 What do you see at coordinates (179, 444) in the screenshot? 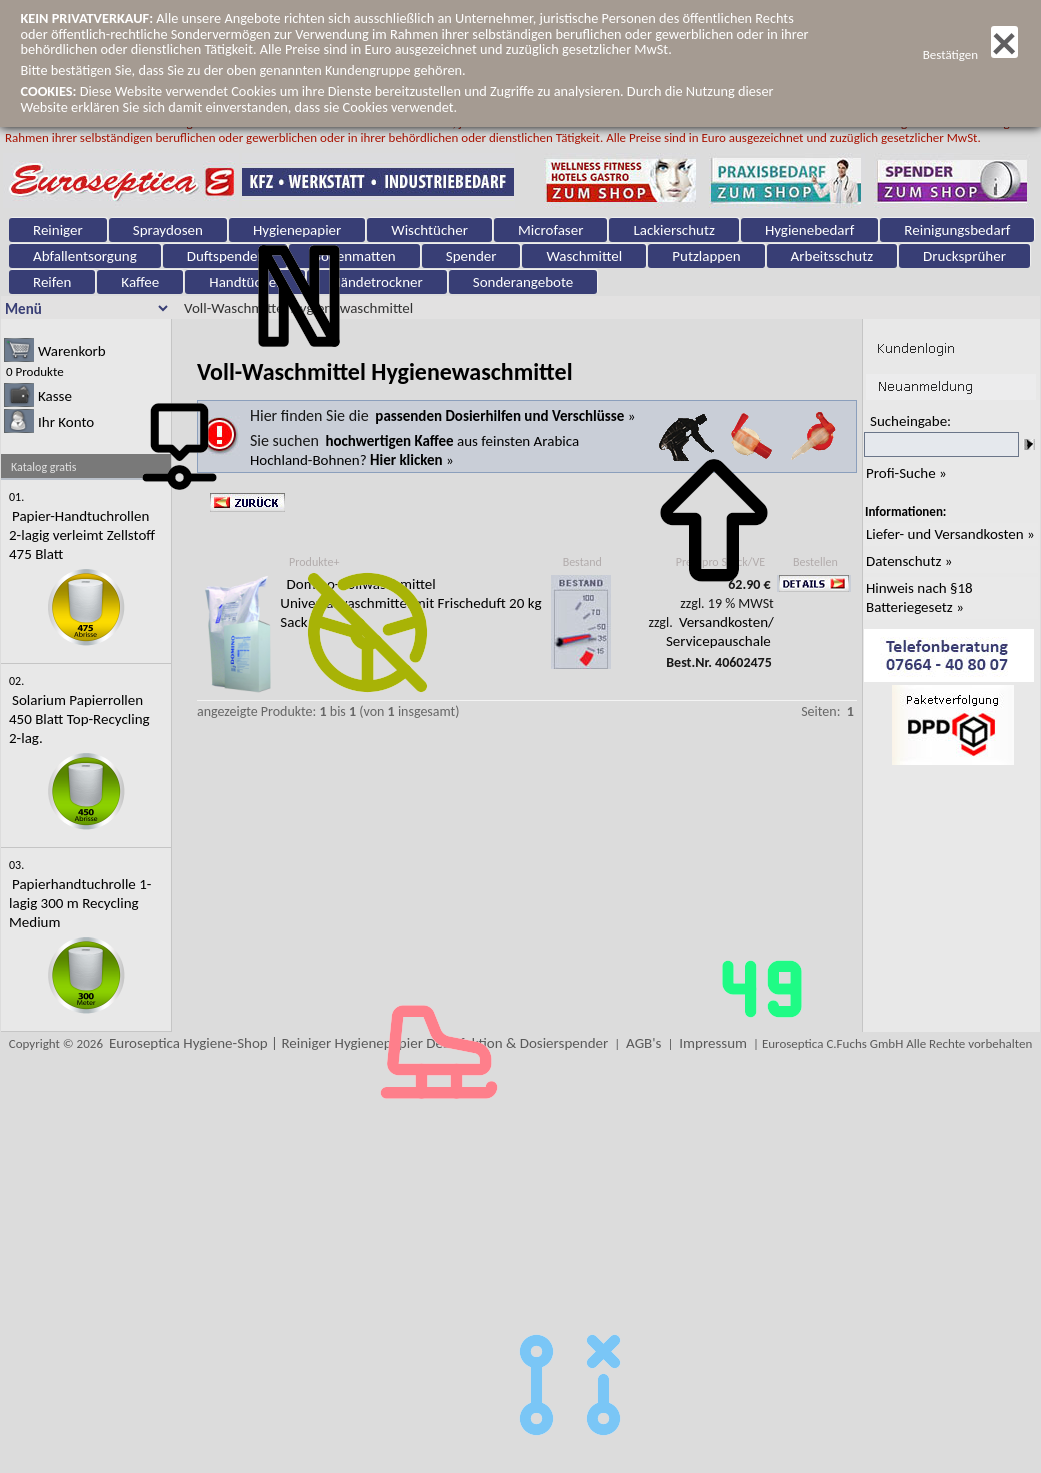
I see `view event details on timeline` at bounding box center [179, 444].